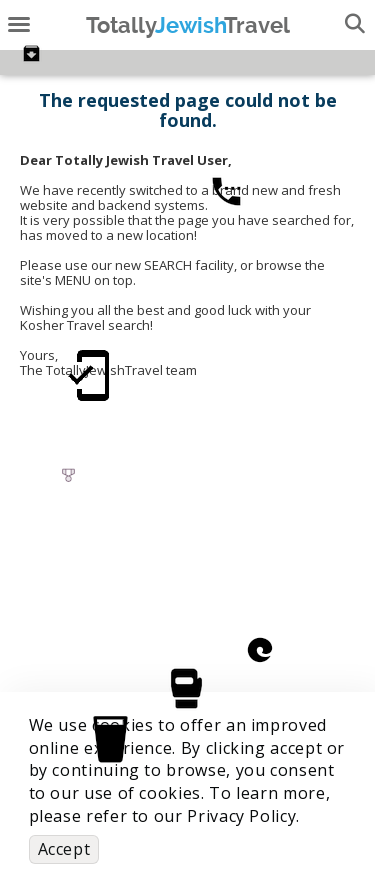 Image resolution: width=375 pixels, height=886 pixels. Describe the element at coordinates (68, 474) in the screenshot. I see `view achievements or awards` at that location.